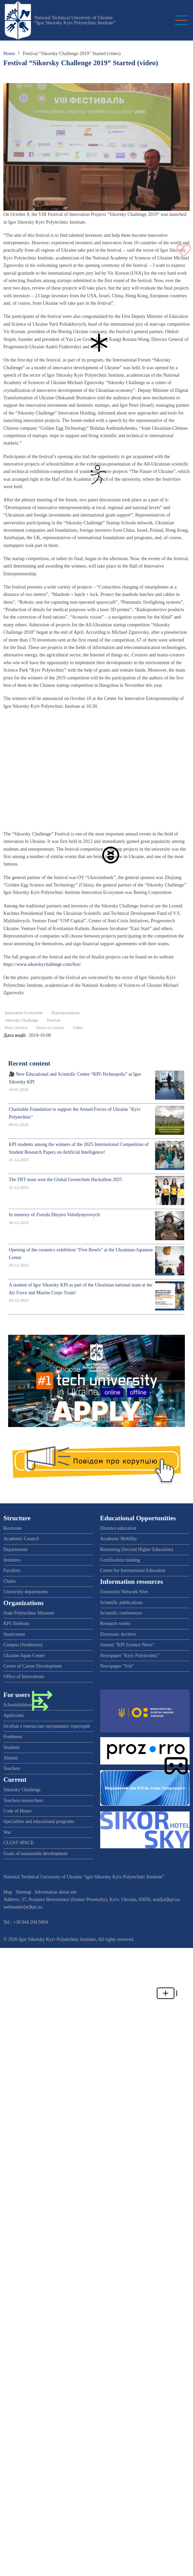  Describe the element at coordinates (167, 1993) in the screenshot. I see `add or extend battery life` at that location.